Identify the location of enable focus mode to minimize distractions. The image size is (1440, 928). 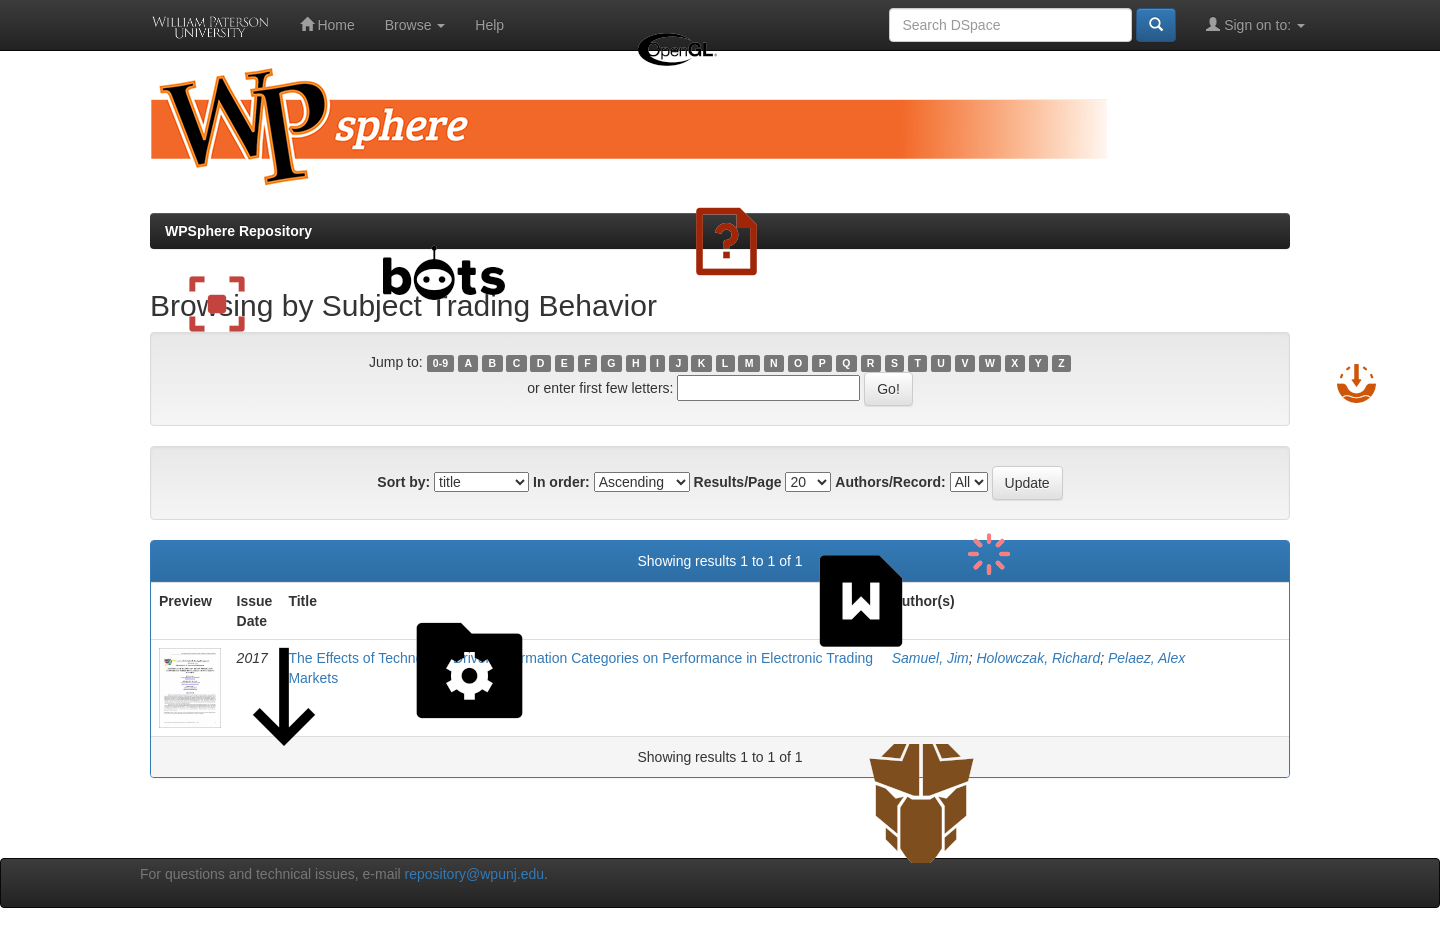
(217, 304).